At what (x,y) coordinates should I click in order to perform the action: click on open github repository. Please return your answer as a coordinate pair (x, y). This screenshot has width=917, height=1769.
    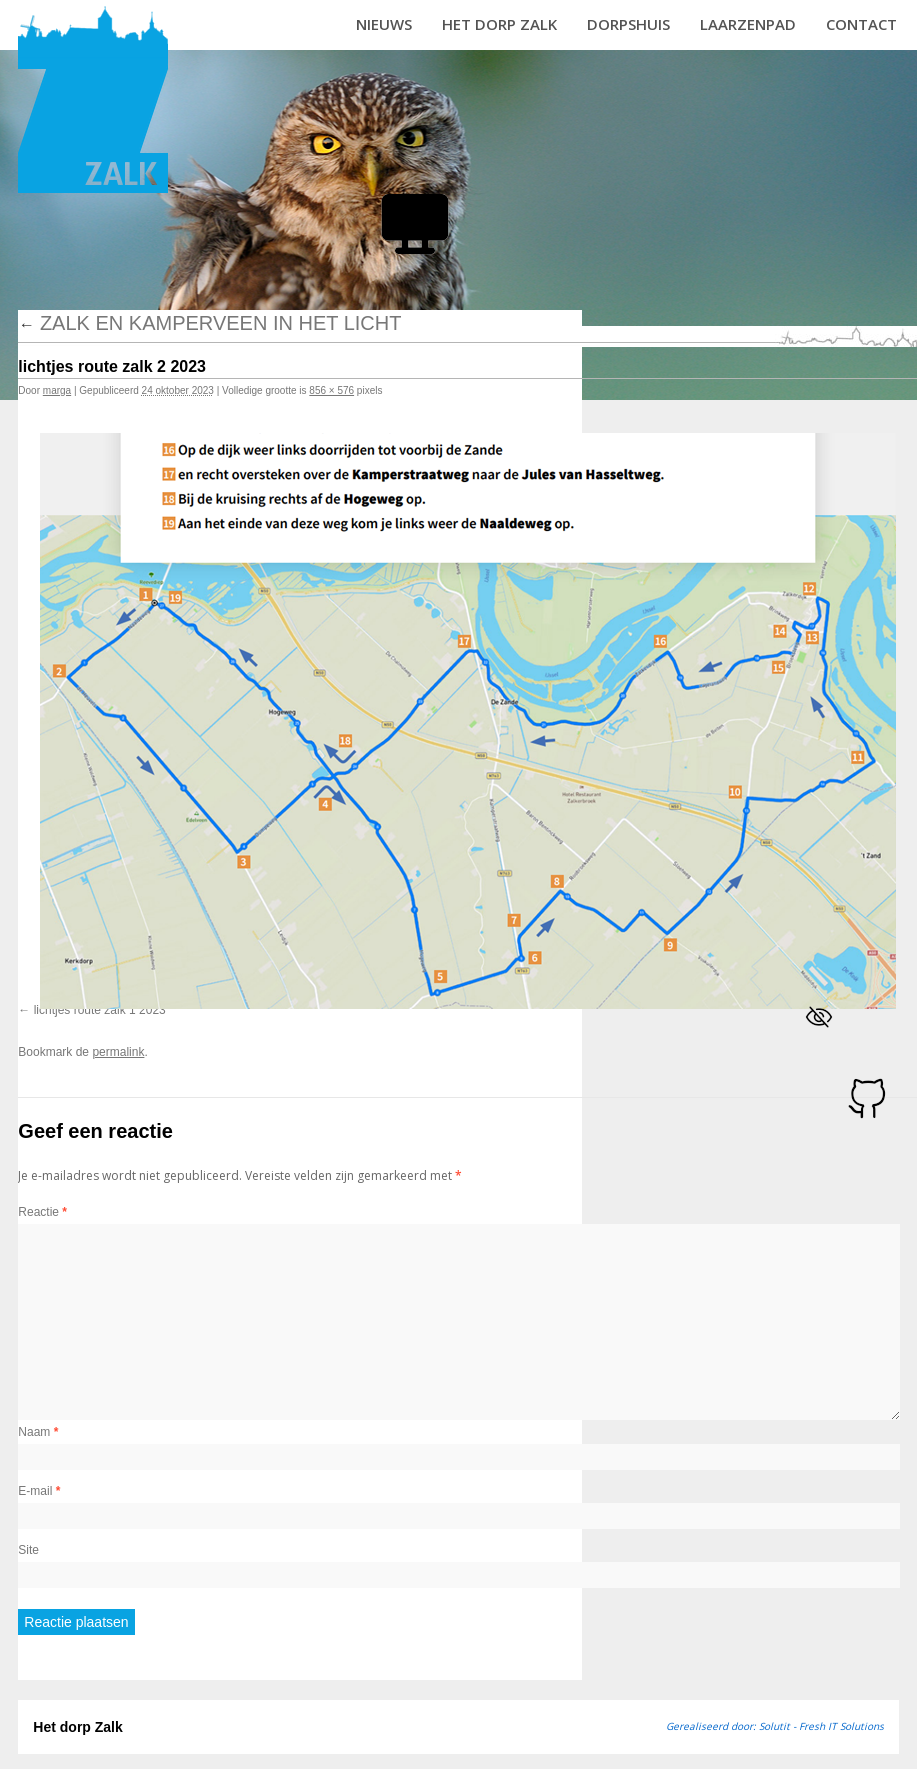
    Looking at the image, I should click on (866, 1098).